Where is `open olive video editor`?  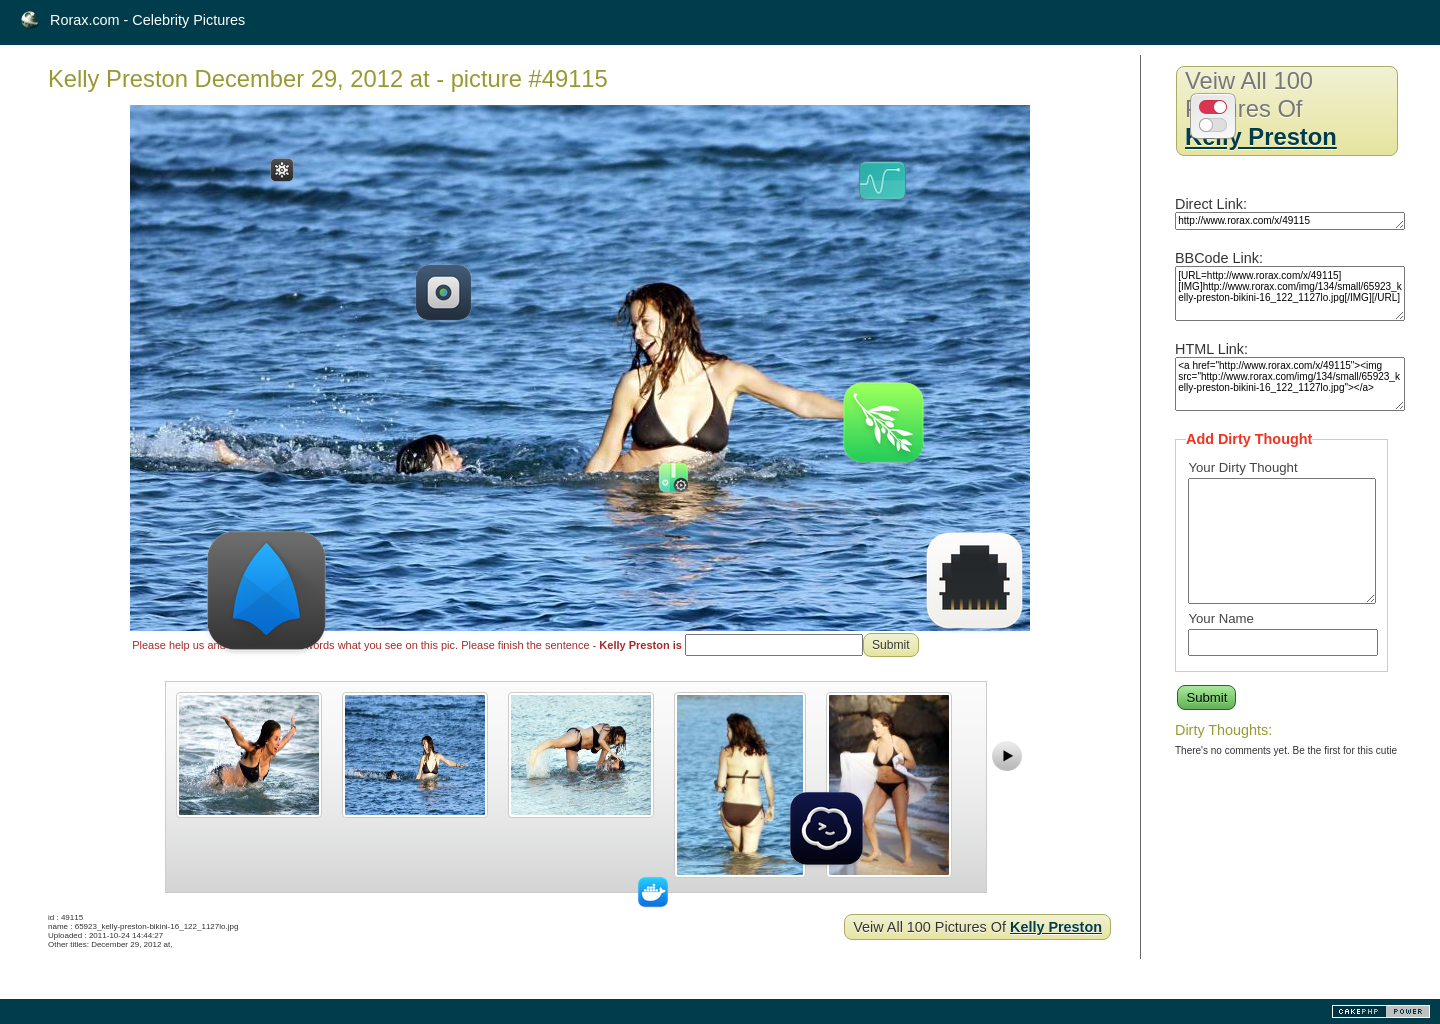
open olive video editor is located at coordinates (883, 422).